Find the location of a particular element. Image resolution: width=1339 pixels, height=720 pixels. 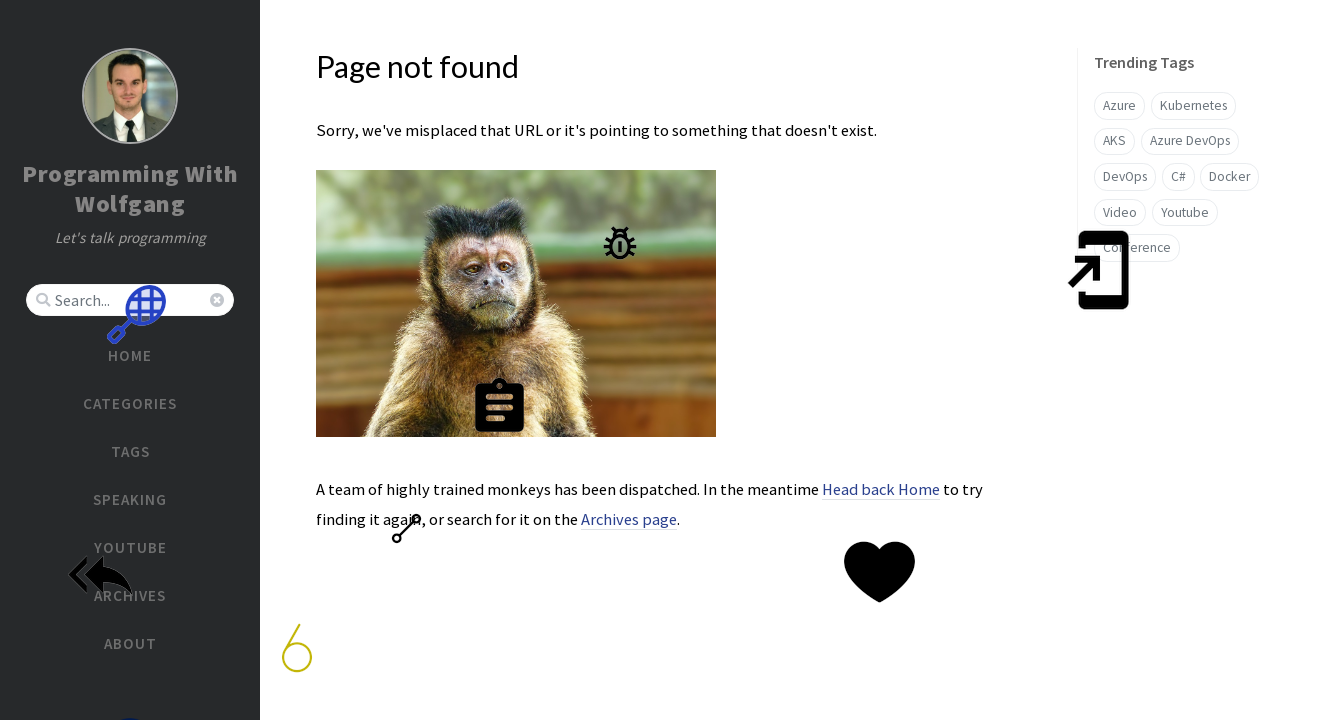

reply to all recipients of a message is located at coordinates (100, 574).